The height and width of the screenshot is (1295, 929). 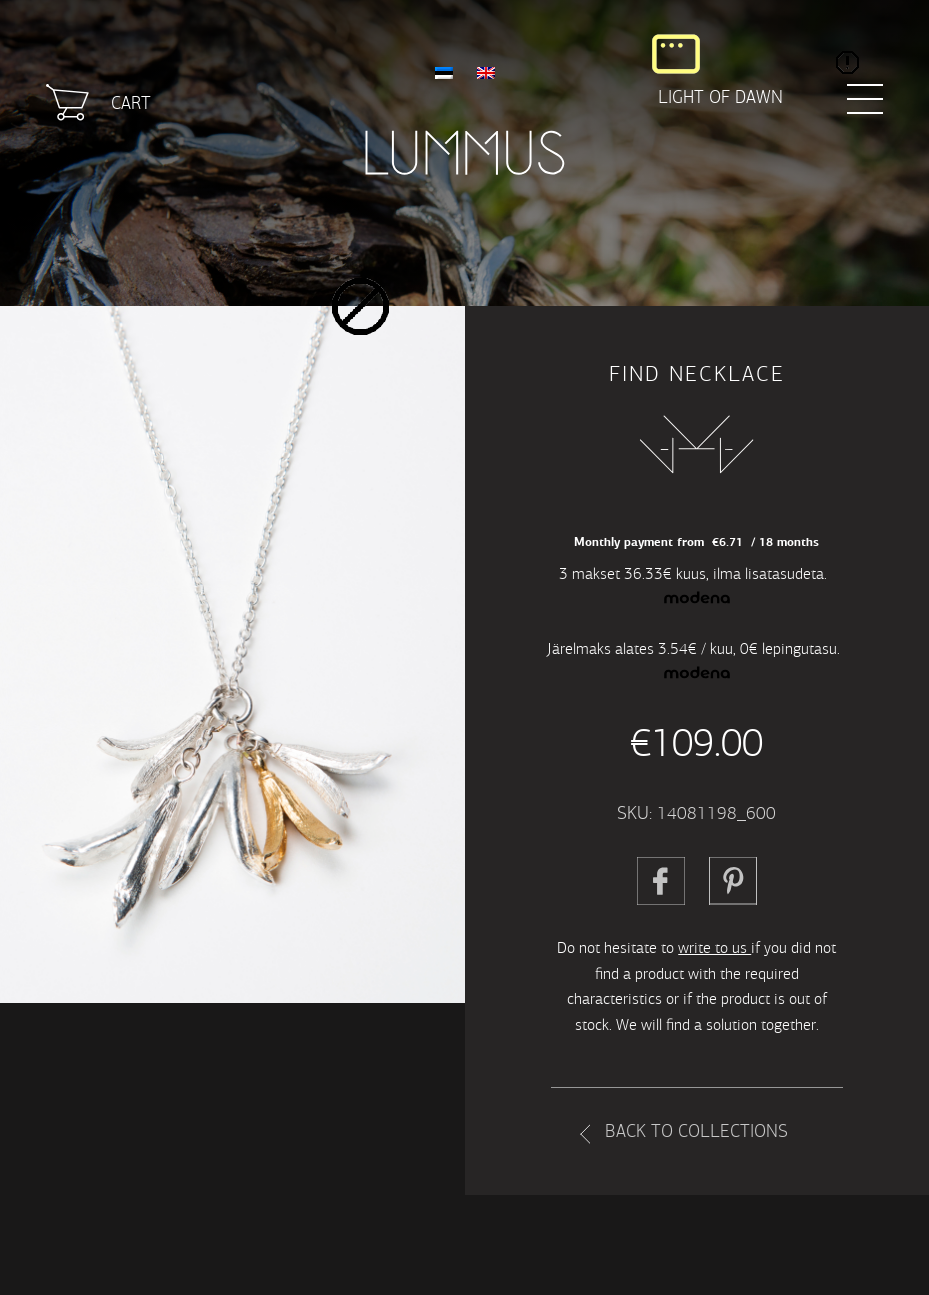 What do you see at coordinates (847, 62) in the screenshot?
I see `indicates an email error or delivery failure` at bounding box center [847, 62].